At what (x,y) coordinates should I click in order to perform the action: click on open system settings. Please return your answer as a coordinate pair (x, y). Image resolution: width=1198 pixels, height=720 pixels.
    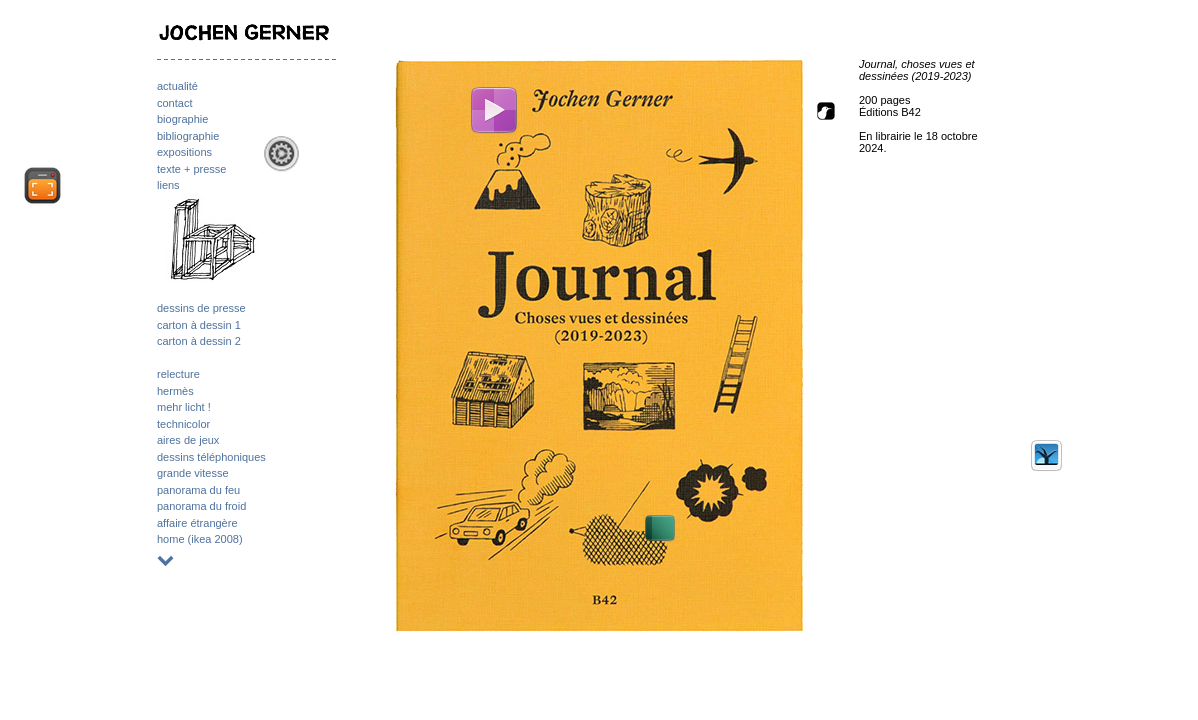
    Looking at the image, I should click on (281, 153).